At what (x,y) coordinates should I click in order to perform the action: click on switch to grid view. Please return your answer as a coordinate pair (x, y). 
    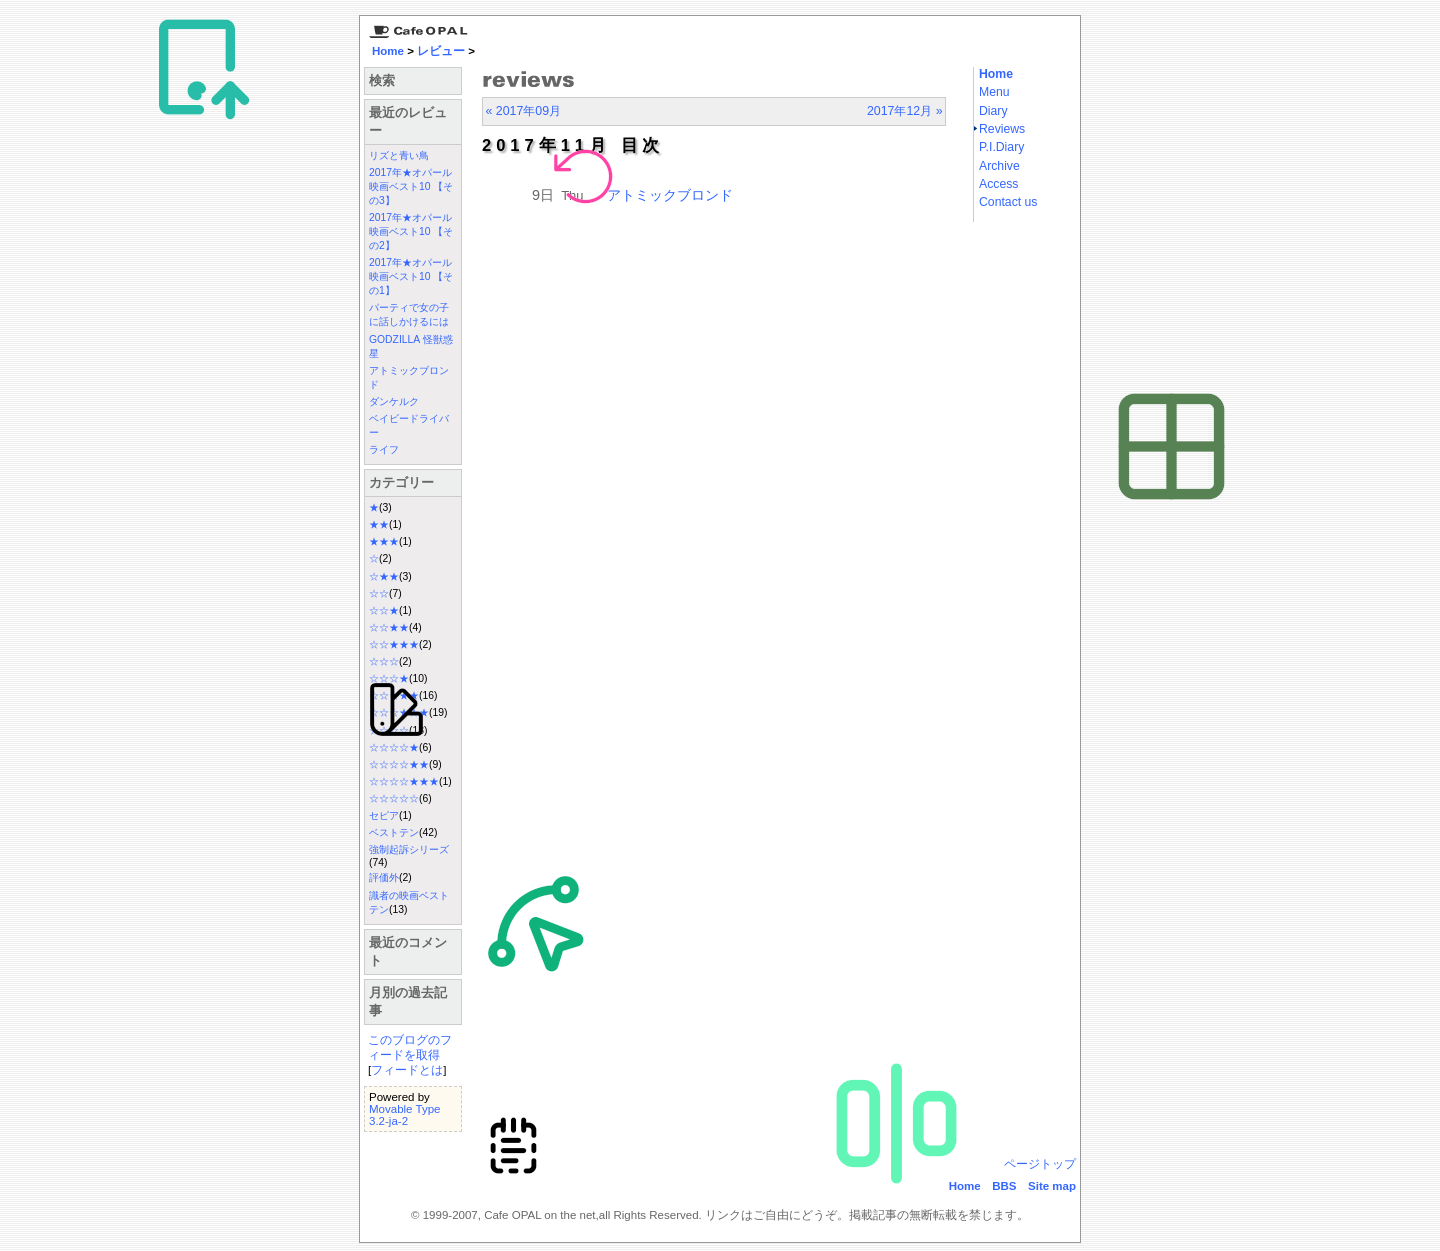
    Looking at the image, I should click on (1171, 446).